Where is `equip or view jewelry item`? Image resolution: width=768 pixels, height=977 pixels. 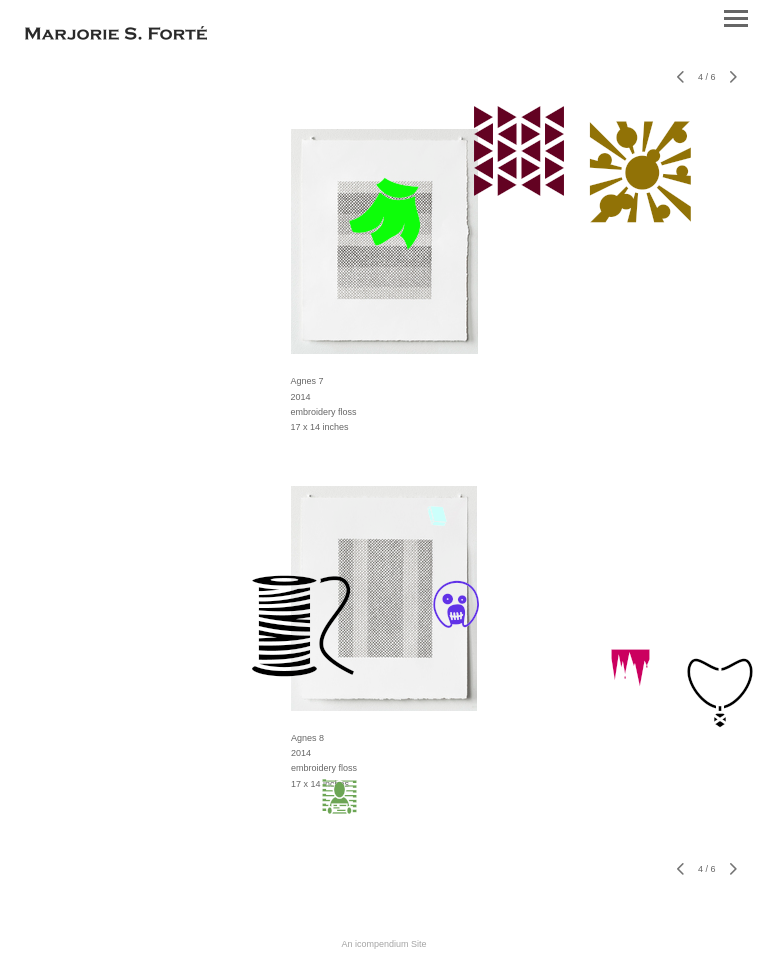 equip or view jewelry item is located at coordinates (720, 693).